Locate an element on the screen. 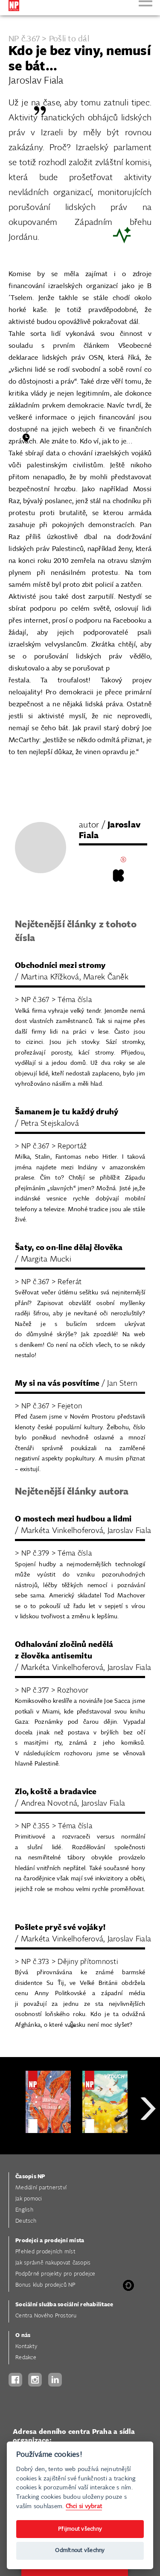  creative commons share-alike license indicator is located at coordinates (128, 2285).